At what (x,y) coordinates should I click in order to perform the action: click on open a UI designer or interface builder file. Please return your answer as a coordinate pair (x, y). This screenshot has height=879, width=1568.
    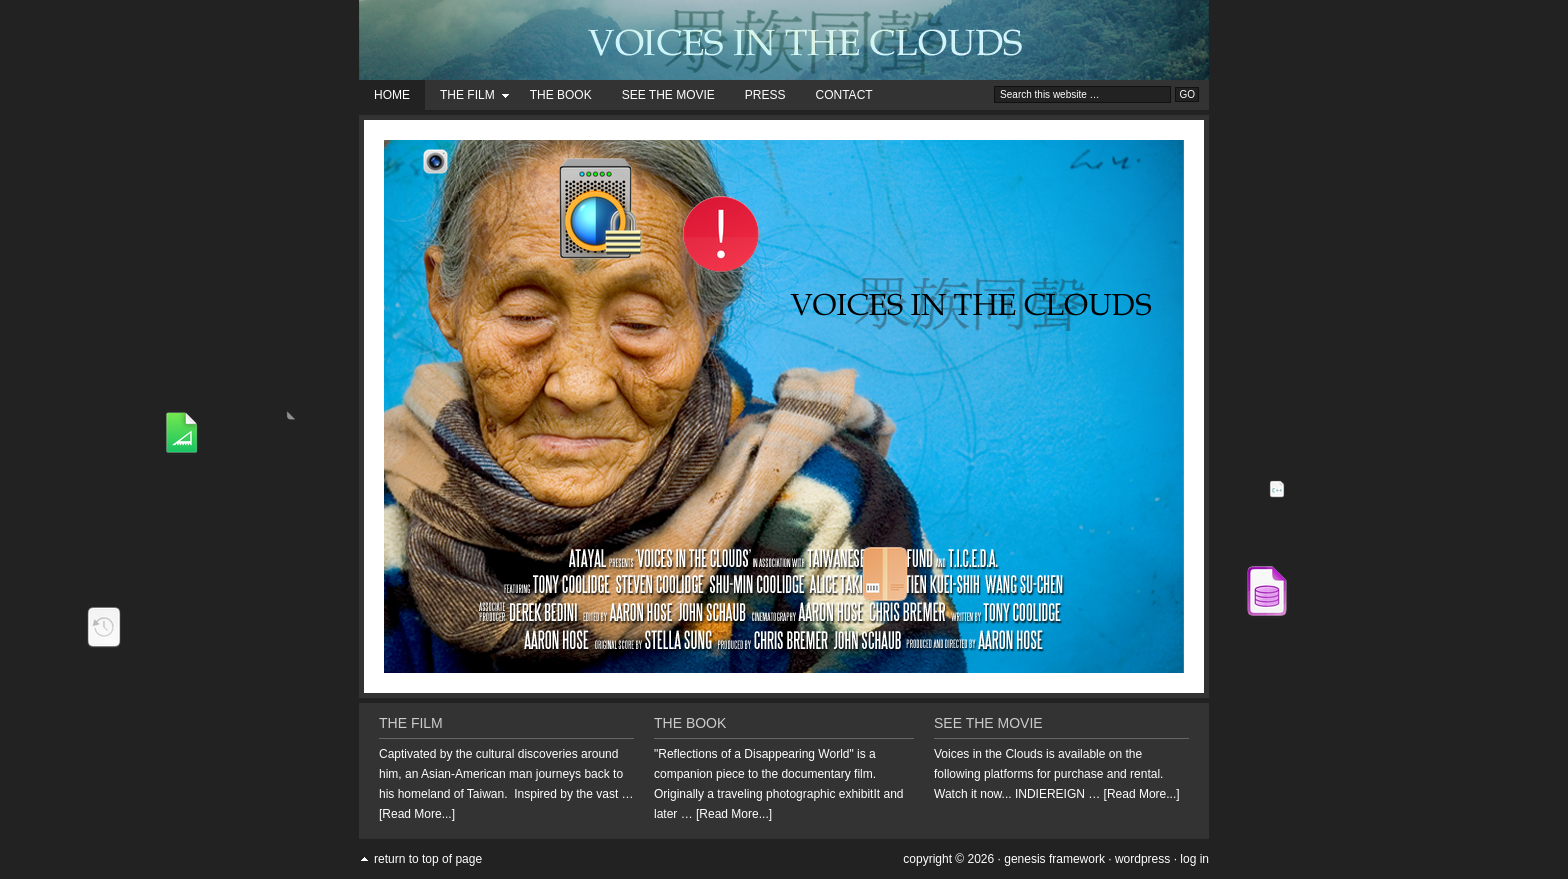
    Looking at the image, I should click on (230, 433).